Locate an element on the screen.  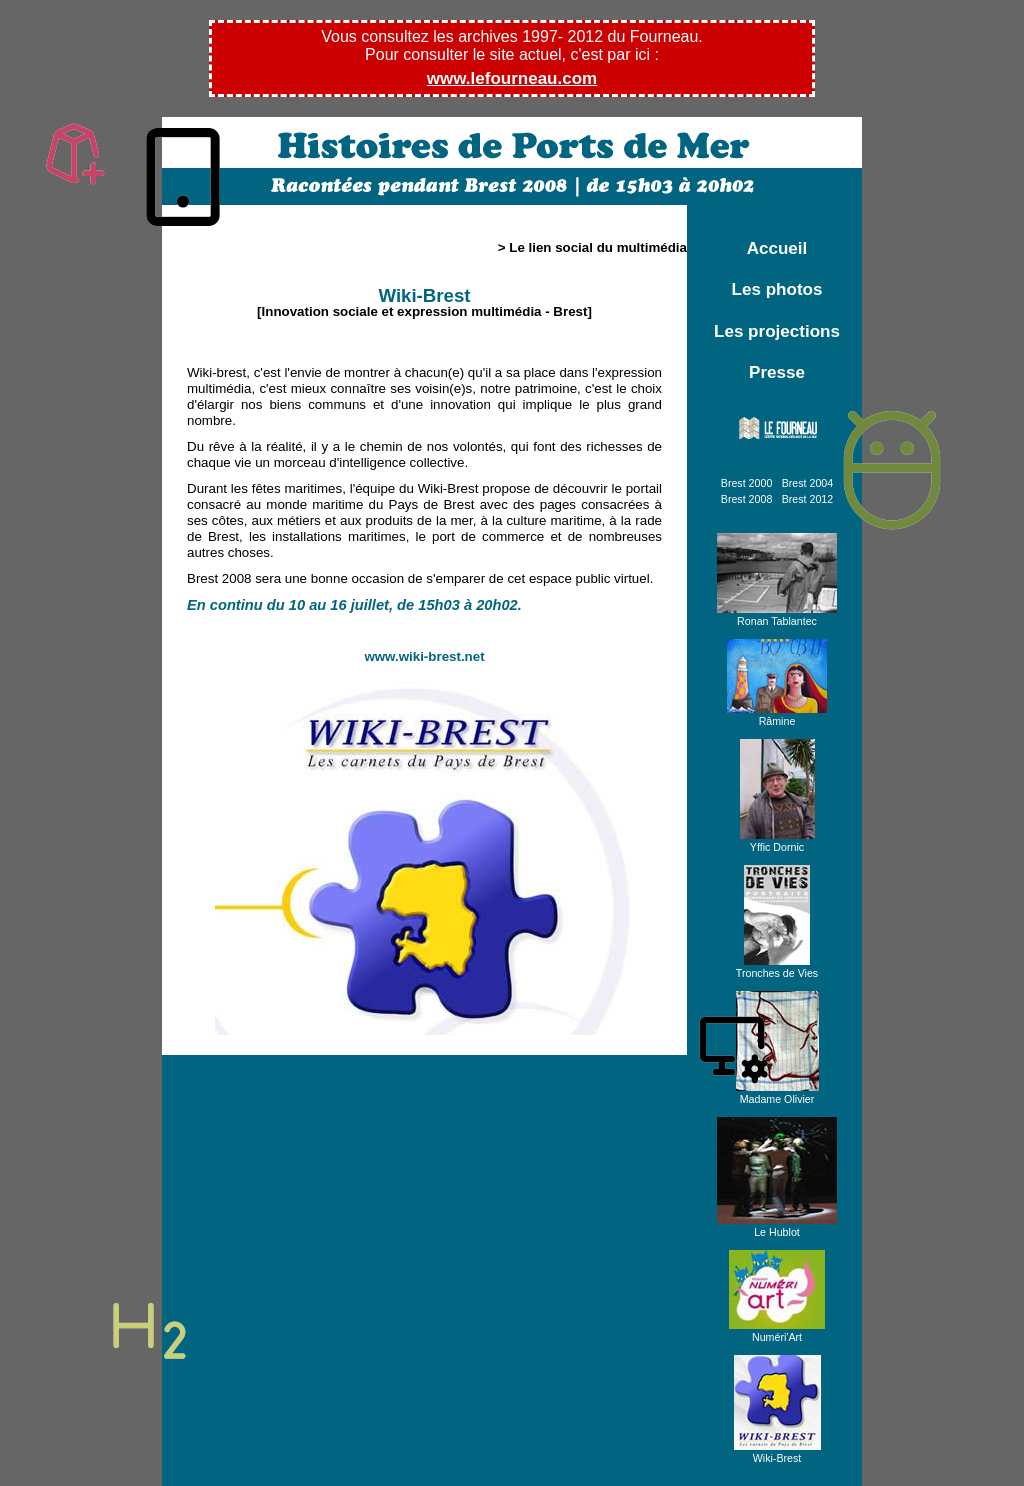
access desktop display settings is located at coordinates (732, 1046).